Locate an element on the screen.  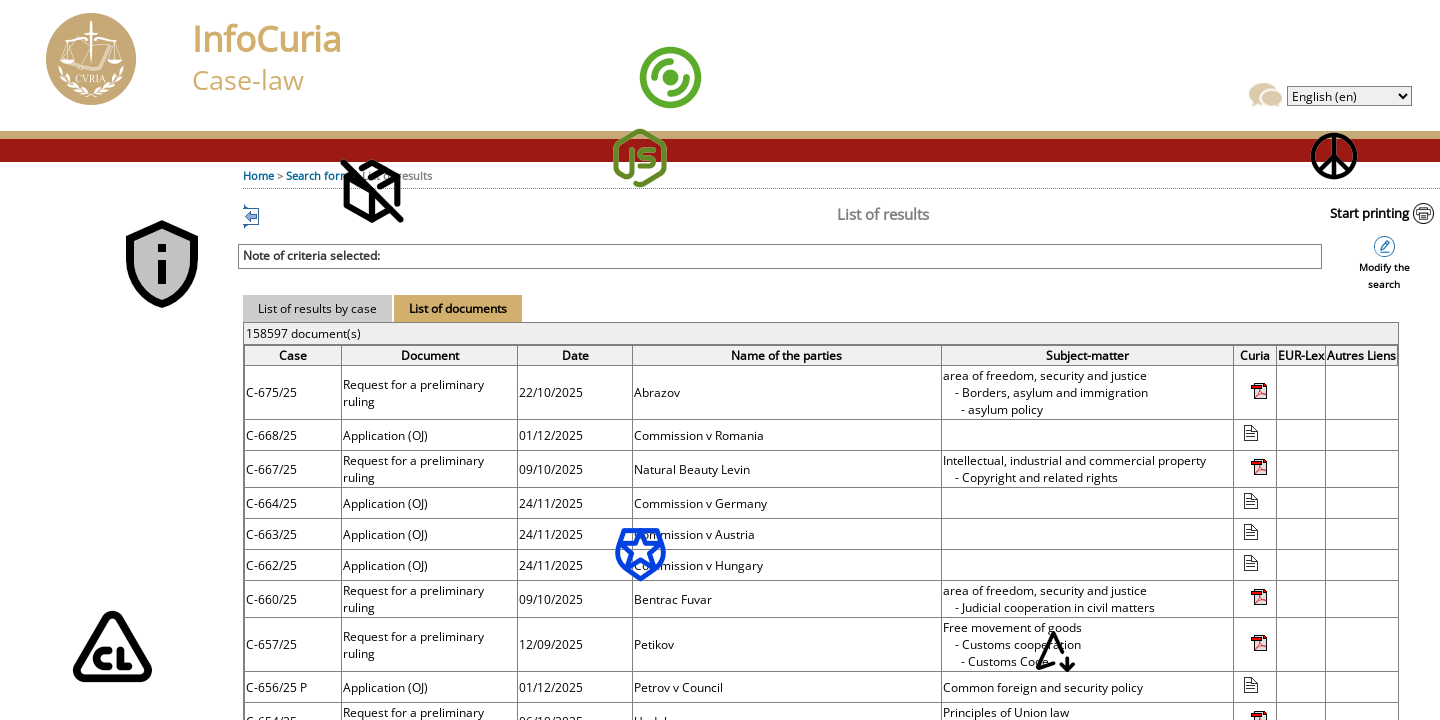
auth0 identity platform logo is located at coordinates (640, 553).